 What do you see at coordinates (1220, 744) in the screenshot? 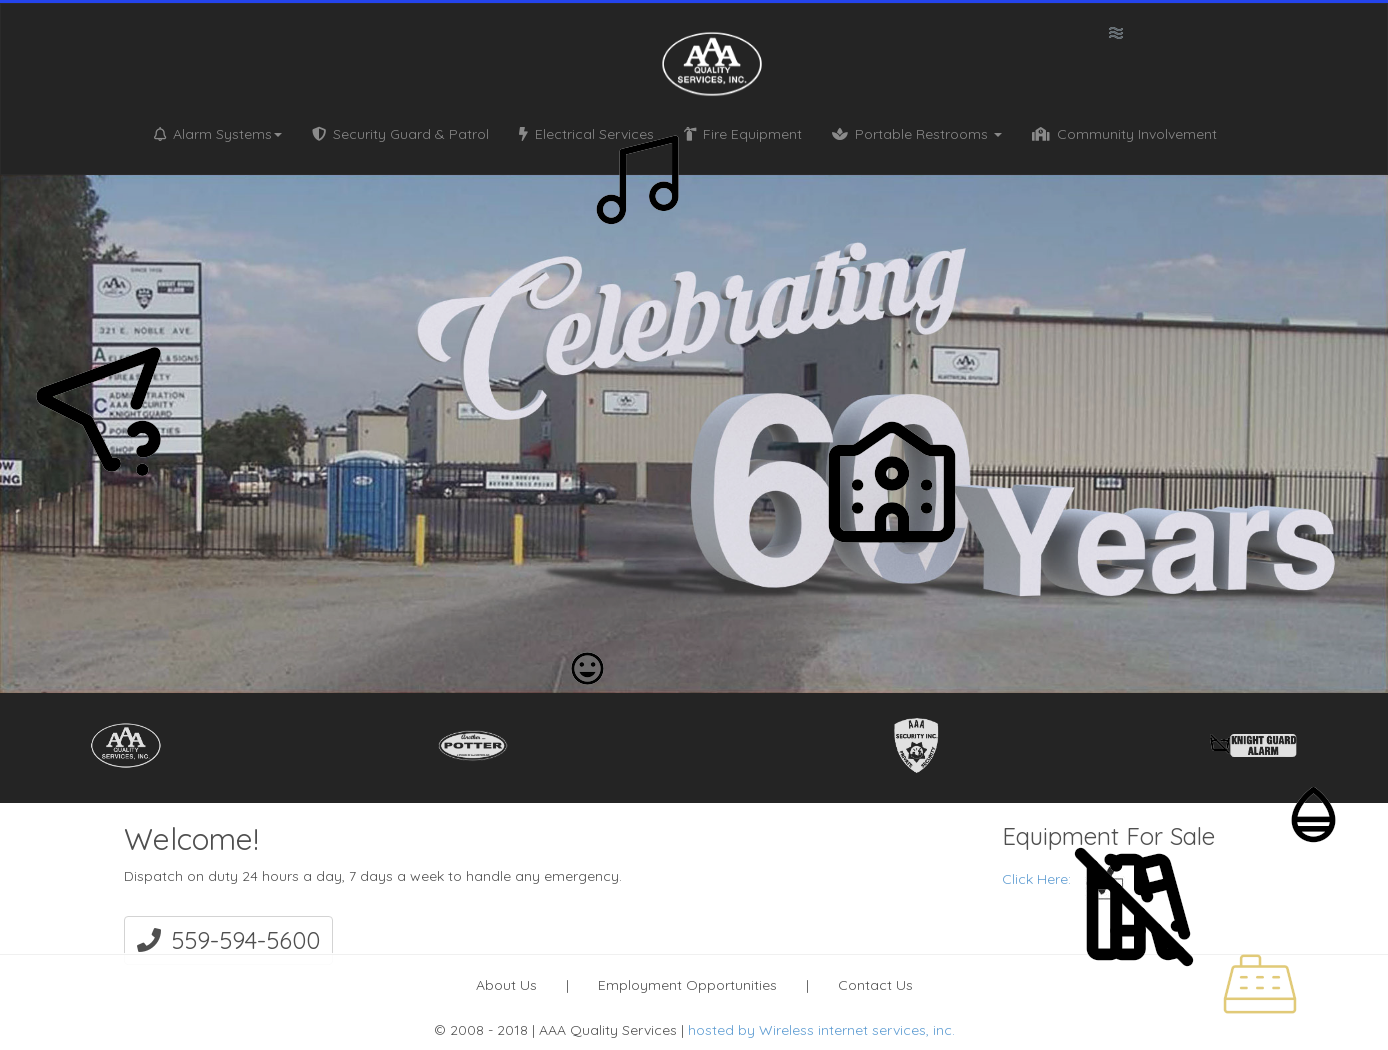
I see `do not wash or laundry not available` at bounding box center [1220, 744].